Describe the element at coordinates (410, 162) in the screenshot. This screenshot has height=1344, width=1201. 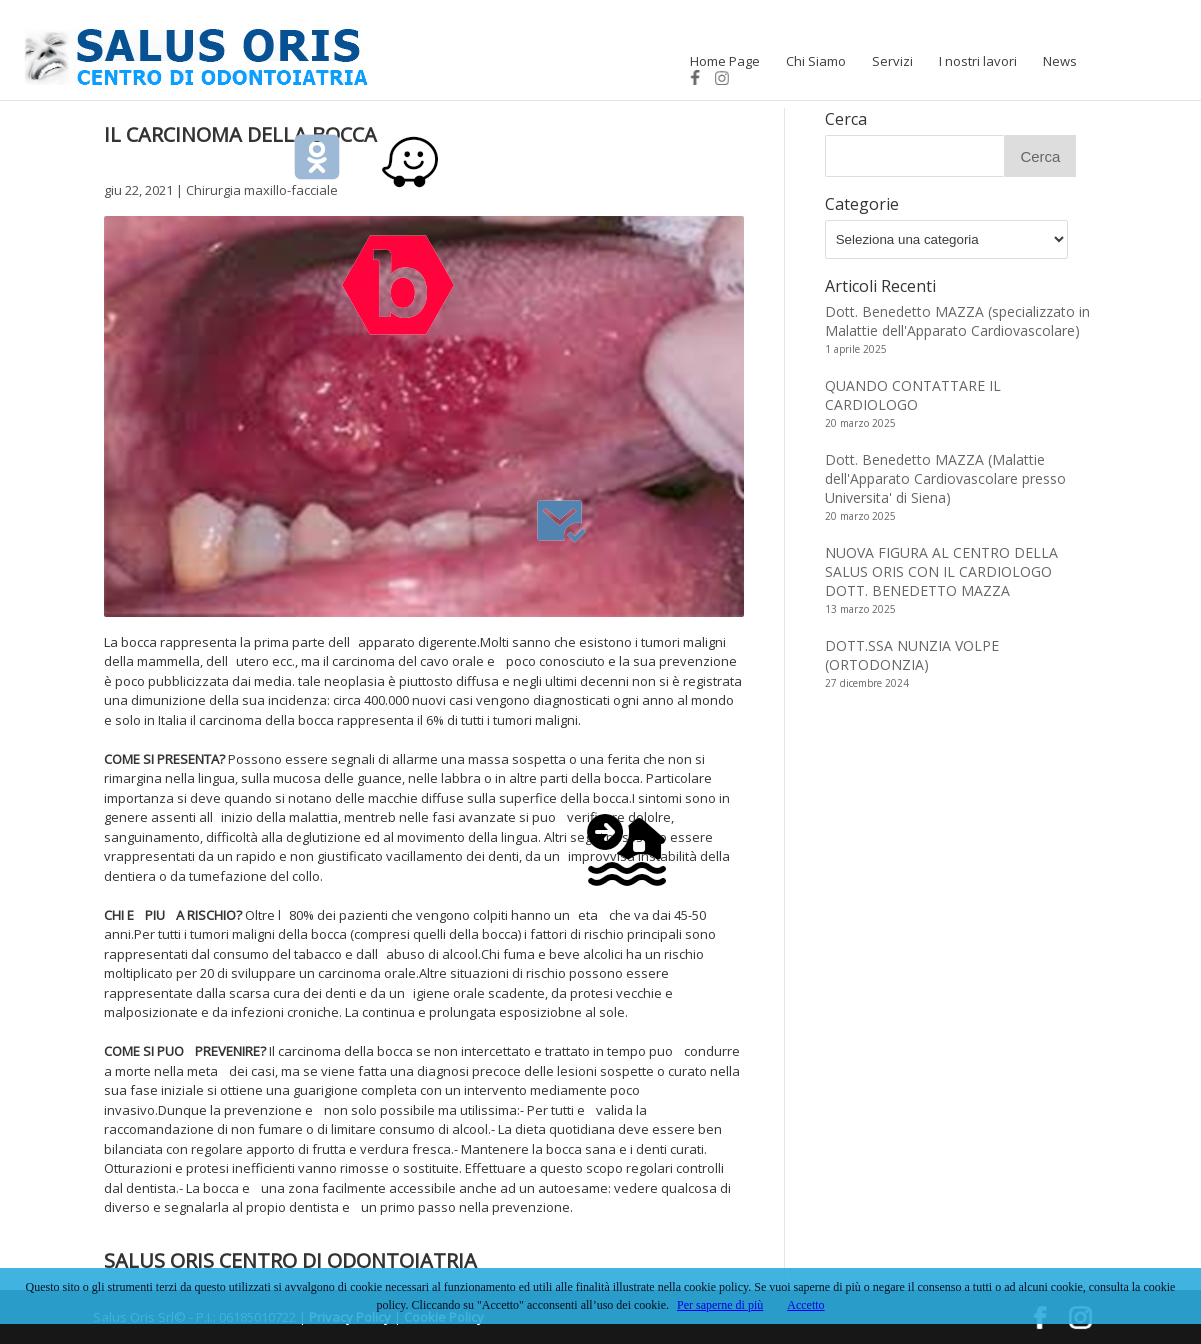
I see `open Waze navigation app` at that location.